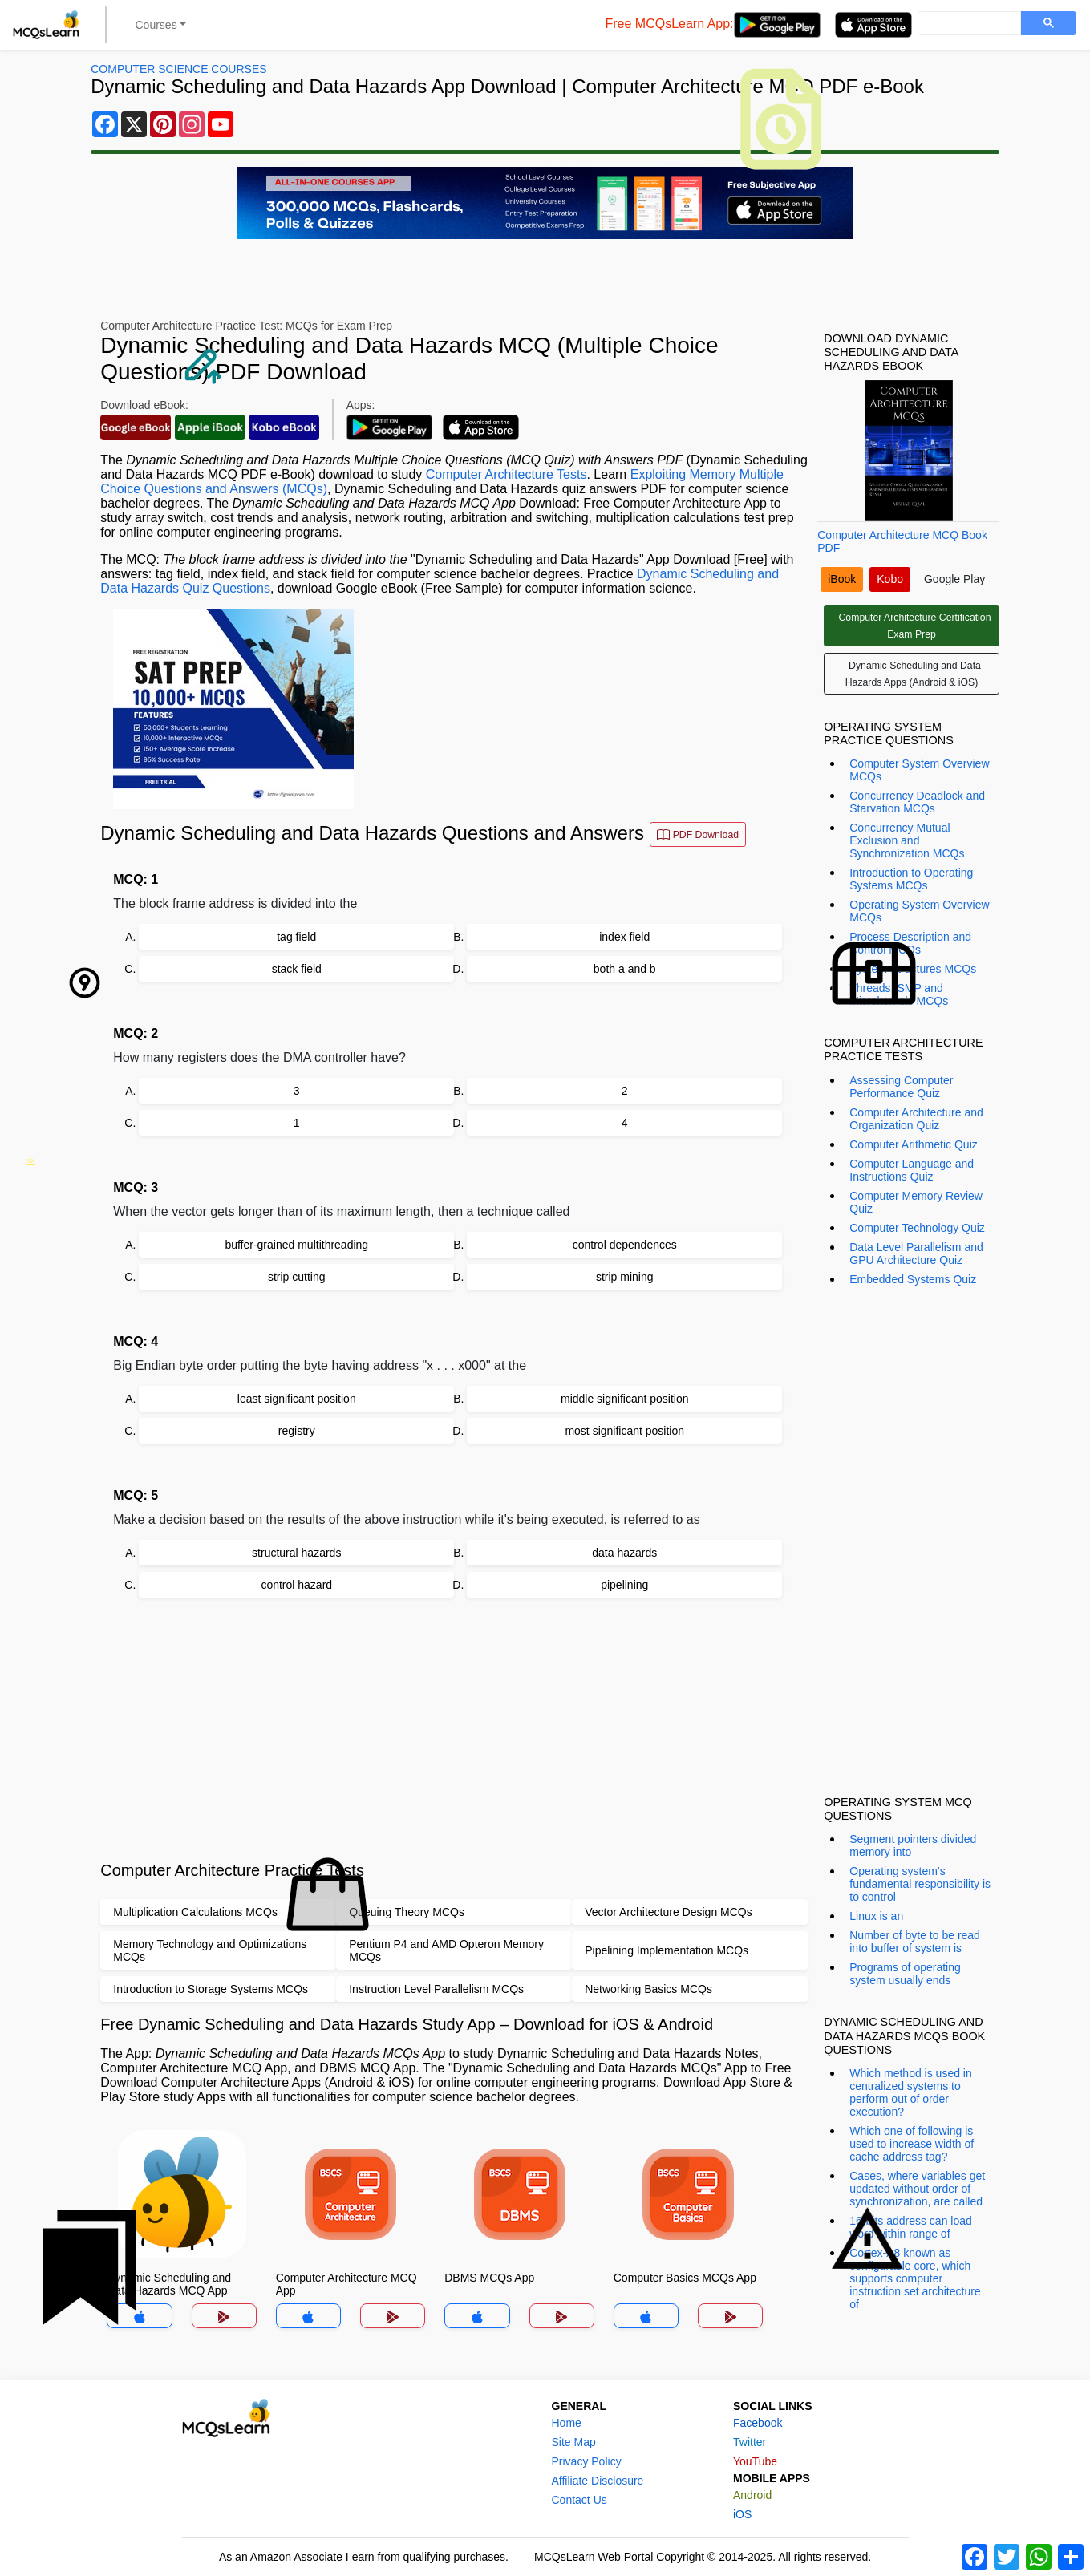 This screenshot has height=2576, width=1090. Describe the element at coordinates (867, 2239) in the screenshot. I see `indicates a warning or potential issue` at that location.